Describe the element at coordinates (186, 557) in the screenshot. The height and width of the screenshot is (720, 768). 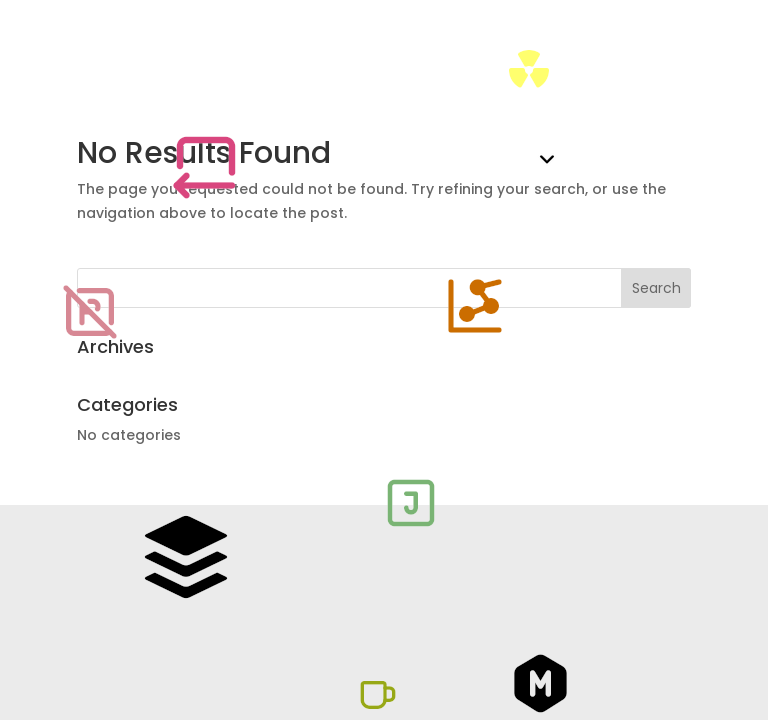
I see `open Buffer social media scheduling app` at that location.